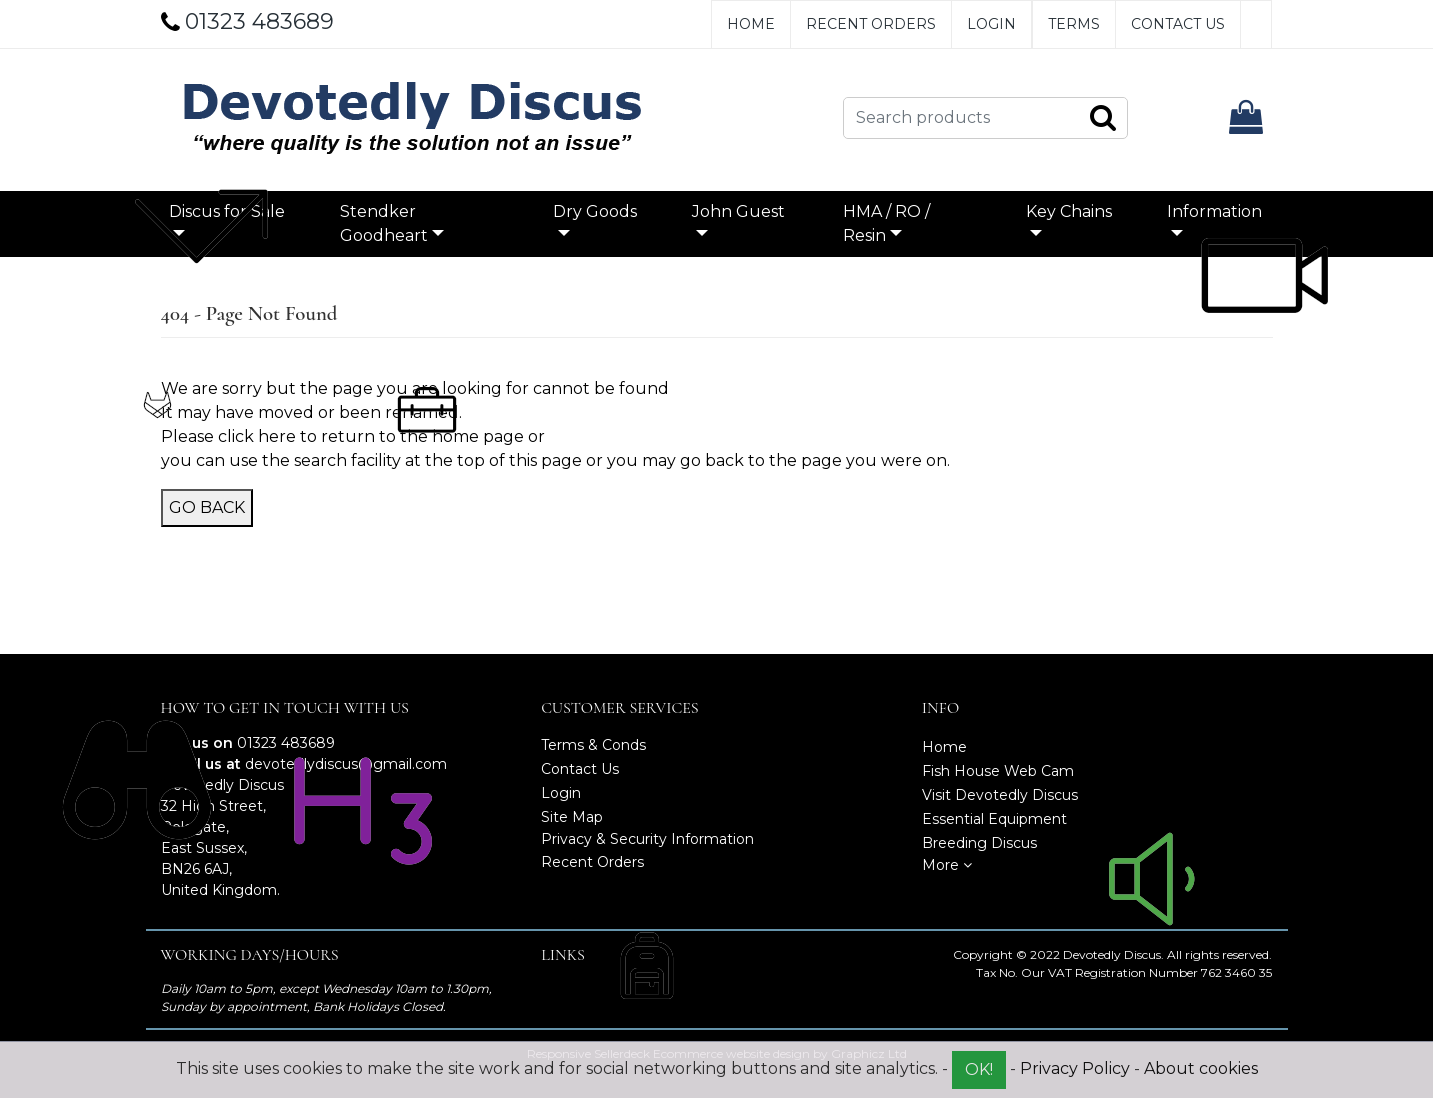 The height and width of the screenshot is (1098, 1433). What do you see at coordinates (201, 221) in the screenshot?
I see `reply to a message` at bounding box center [201, 221].